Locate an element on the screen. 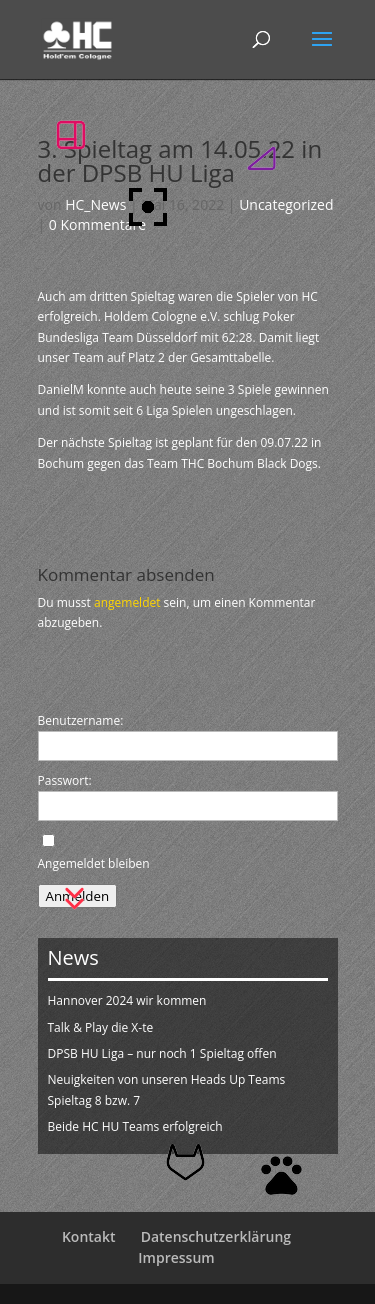  center focus on the camera viewfinder is located at coordinates (148, 207).